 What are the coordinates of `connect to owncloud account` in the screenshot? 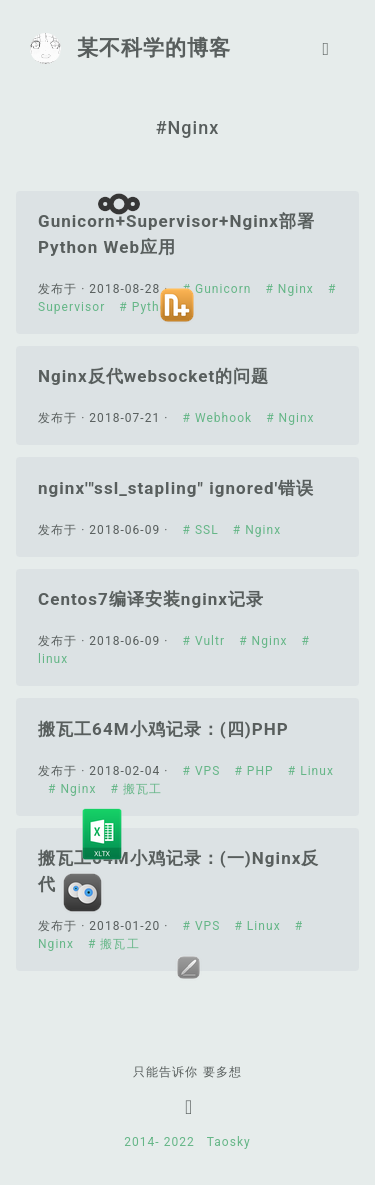 It's located at (119, 204).